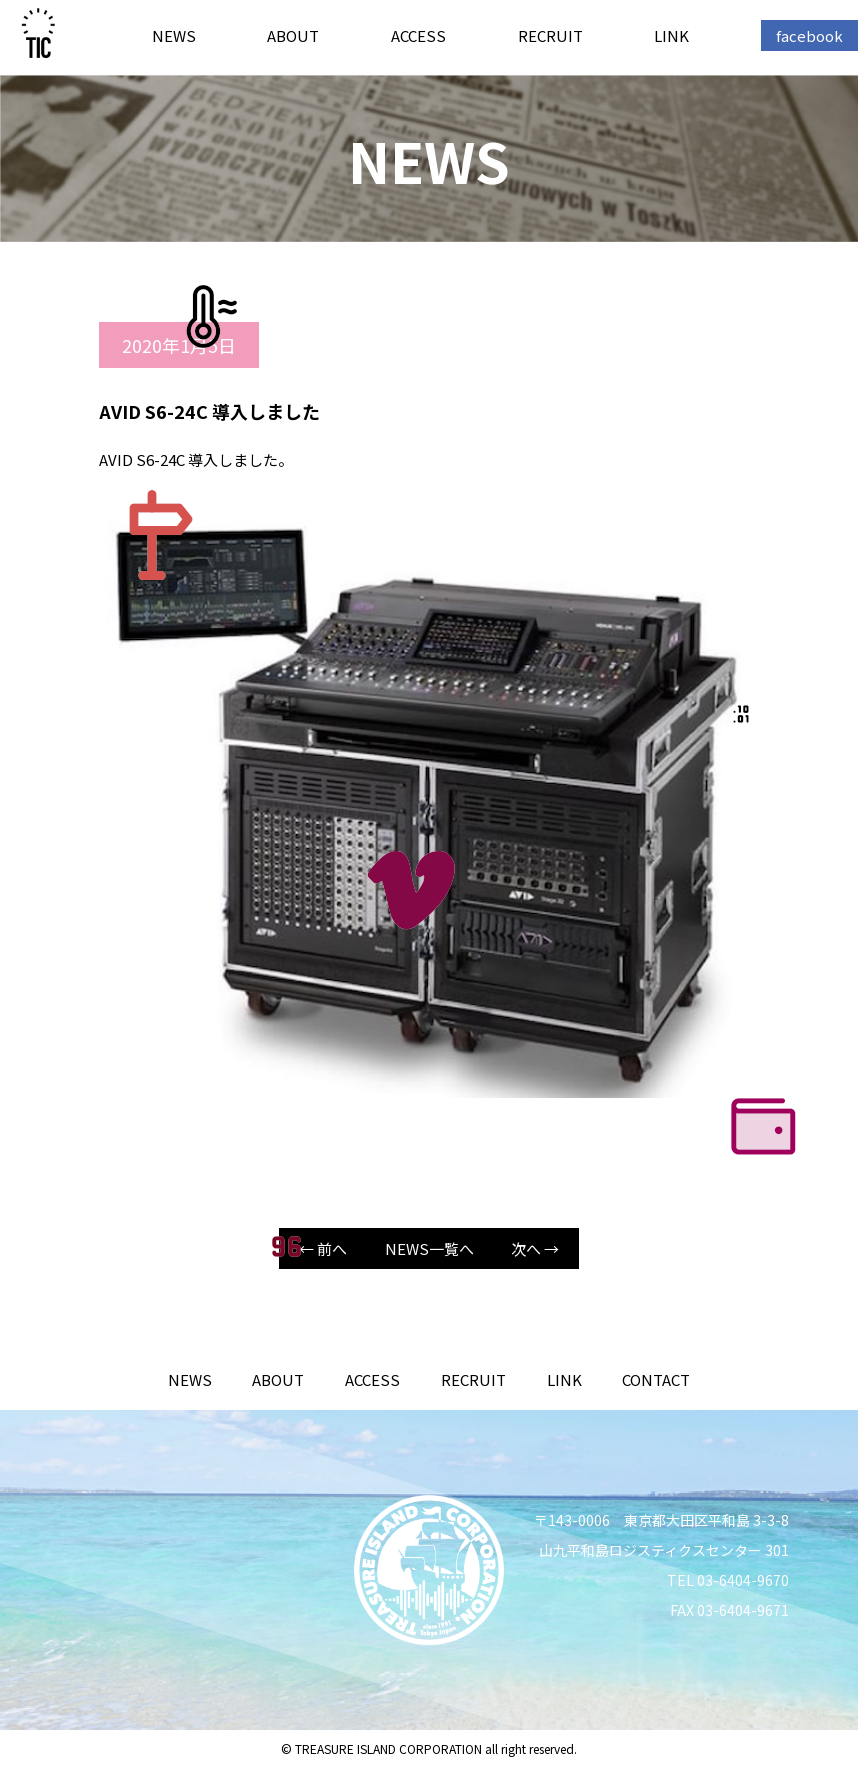  What do you see at coordinates (741, 714) in the screenshot?
I see `view or access binary/raw data` at bounding box center [741, 714].